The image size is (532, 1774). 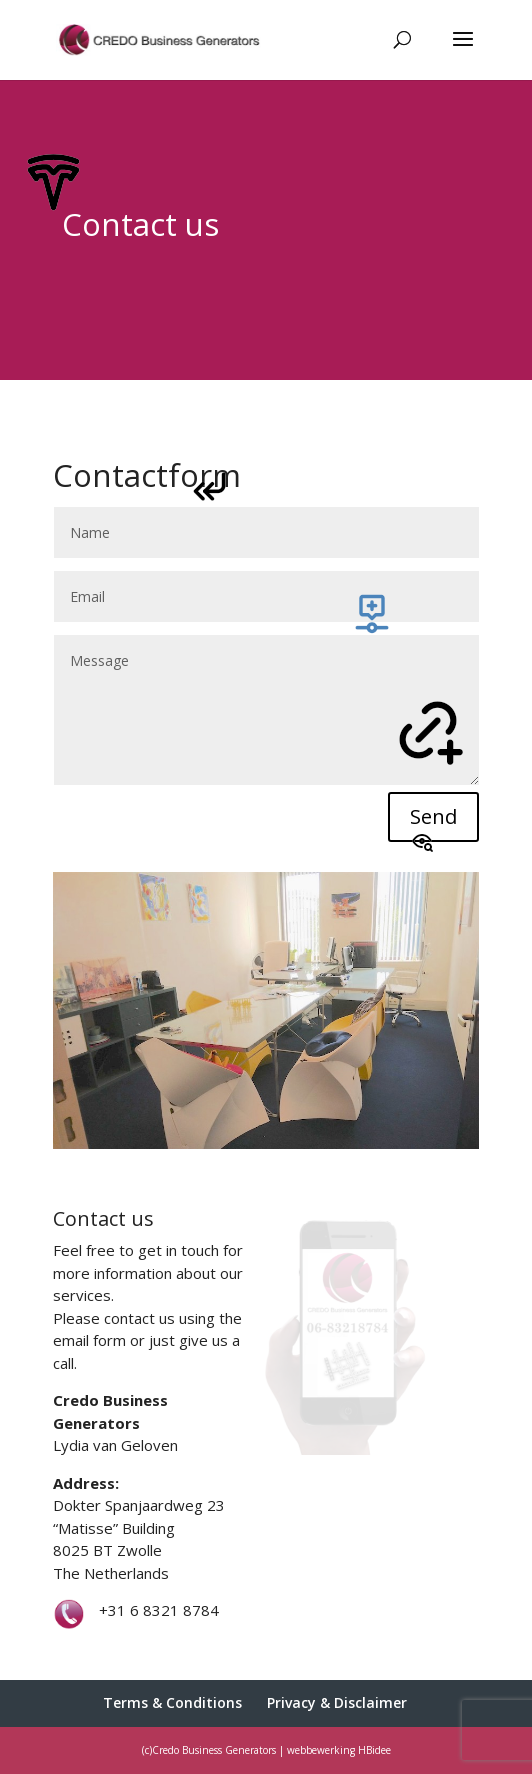 What do you see at coordinates (428, 730) in the screenshot?
I see `add a new link or URL` at bounding box center [428, 730].